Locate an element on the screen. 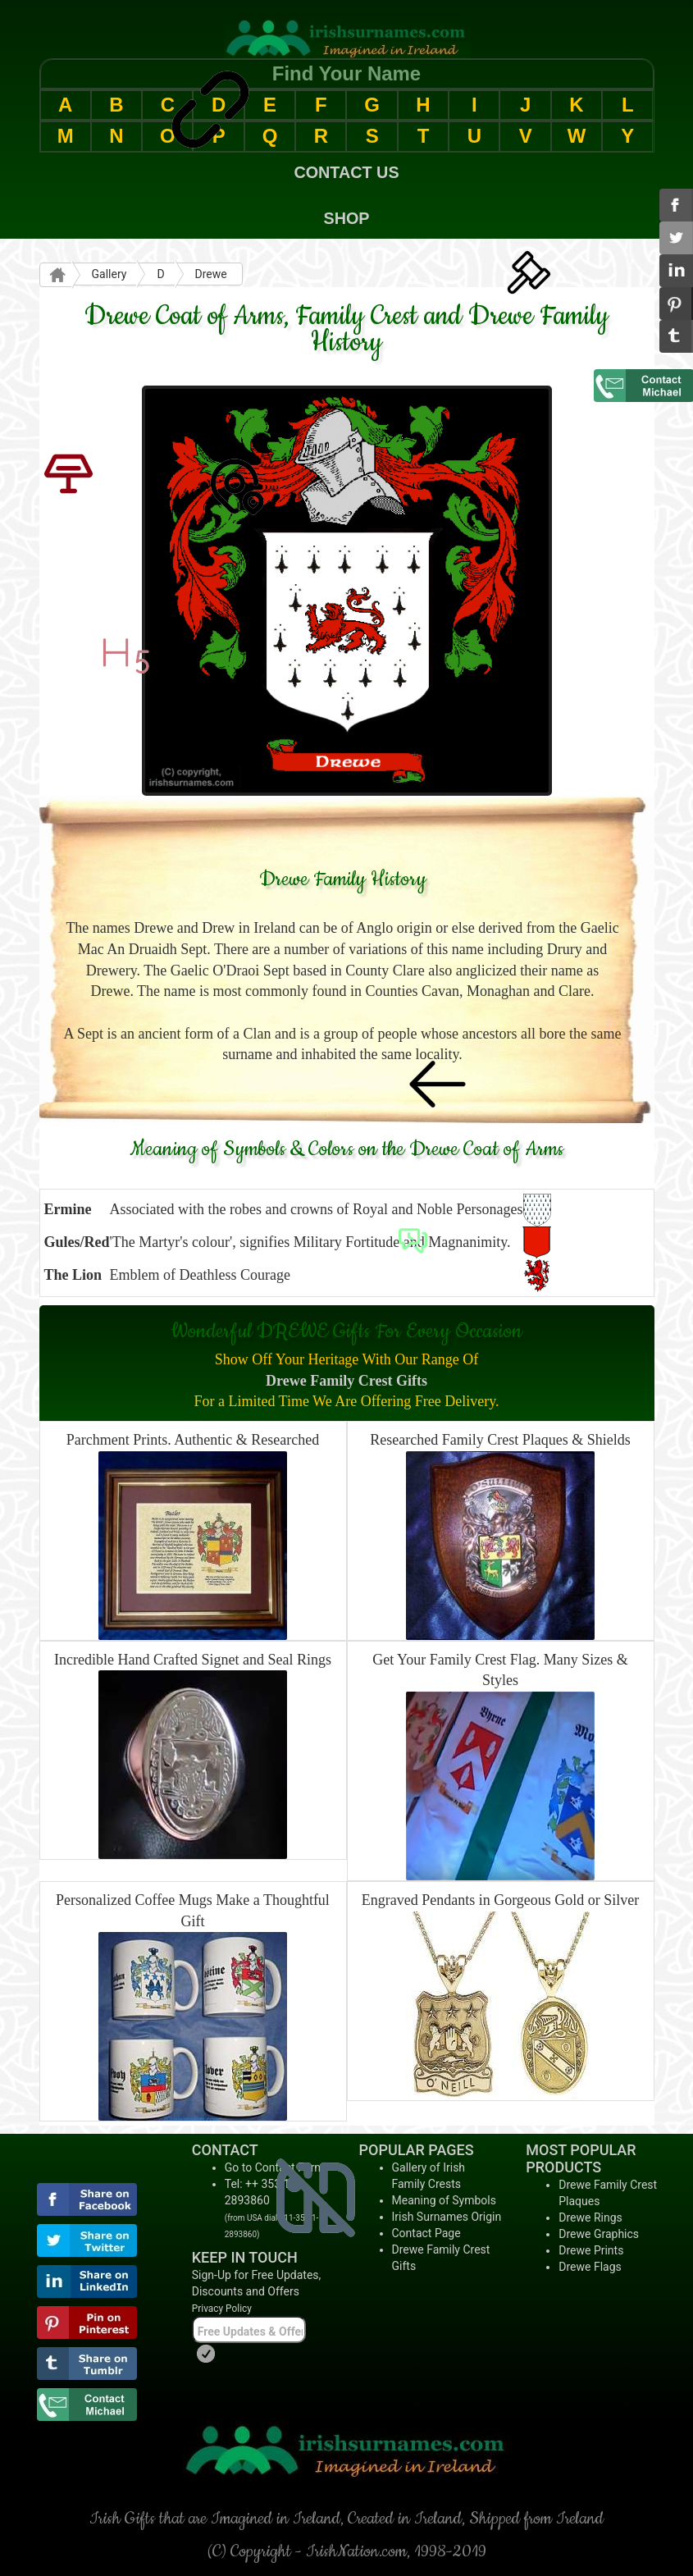  go back to the previous screen is located at coordinates (437, 1084).